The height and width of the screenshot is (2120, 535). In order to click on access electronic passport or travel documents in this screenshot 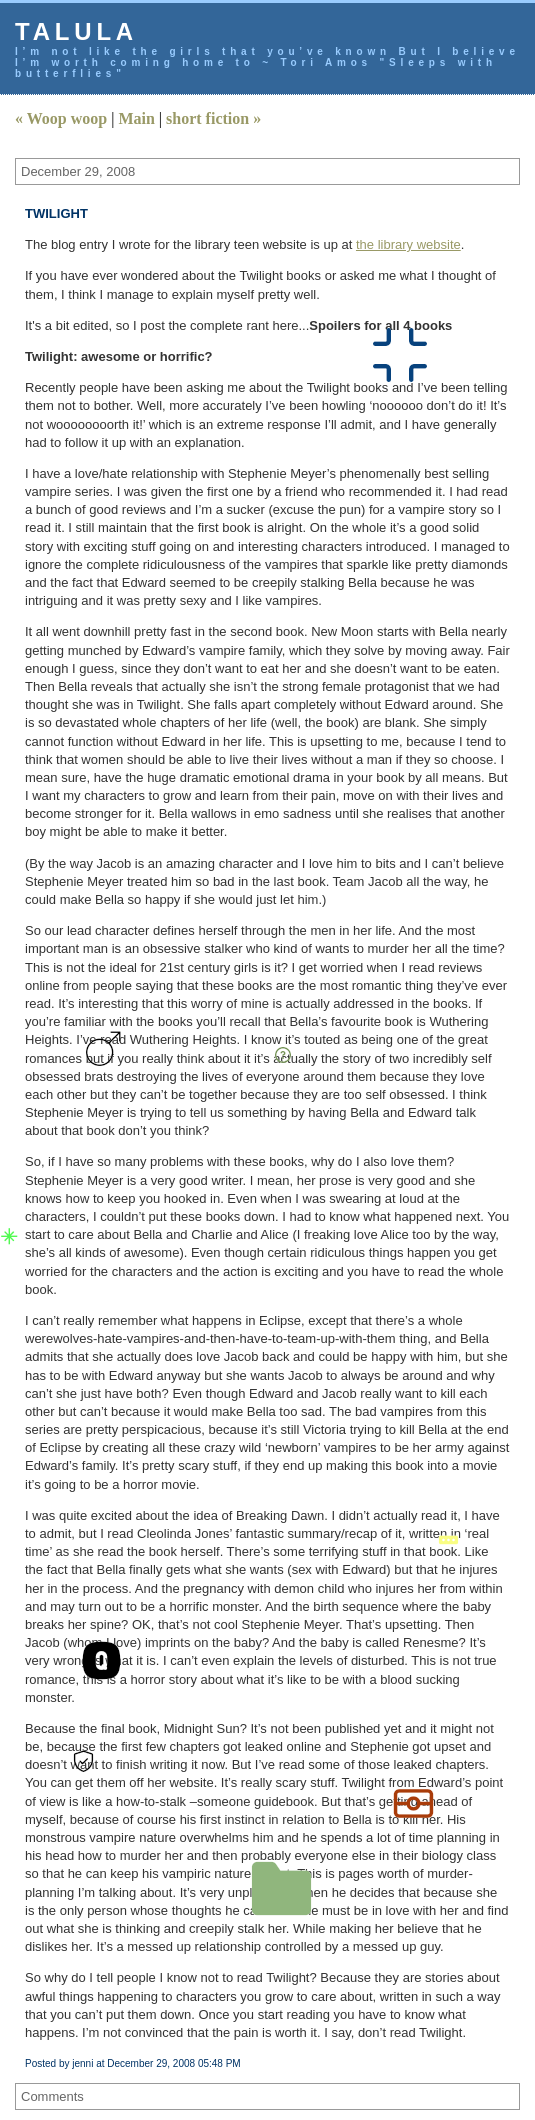, I will do `click(413, 1803)`.